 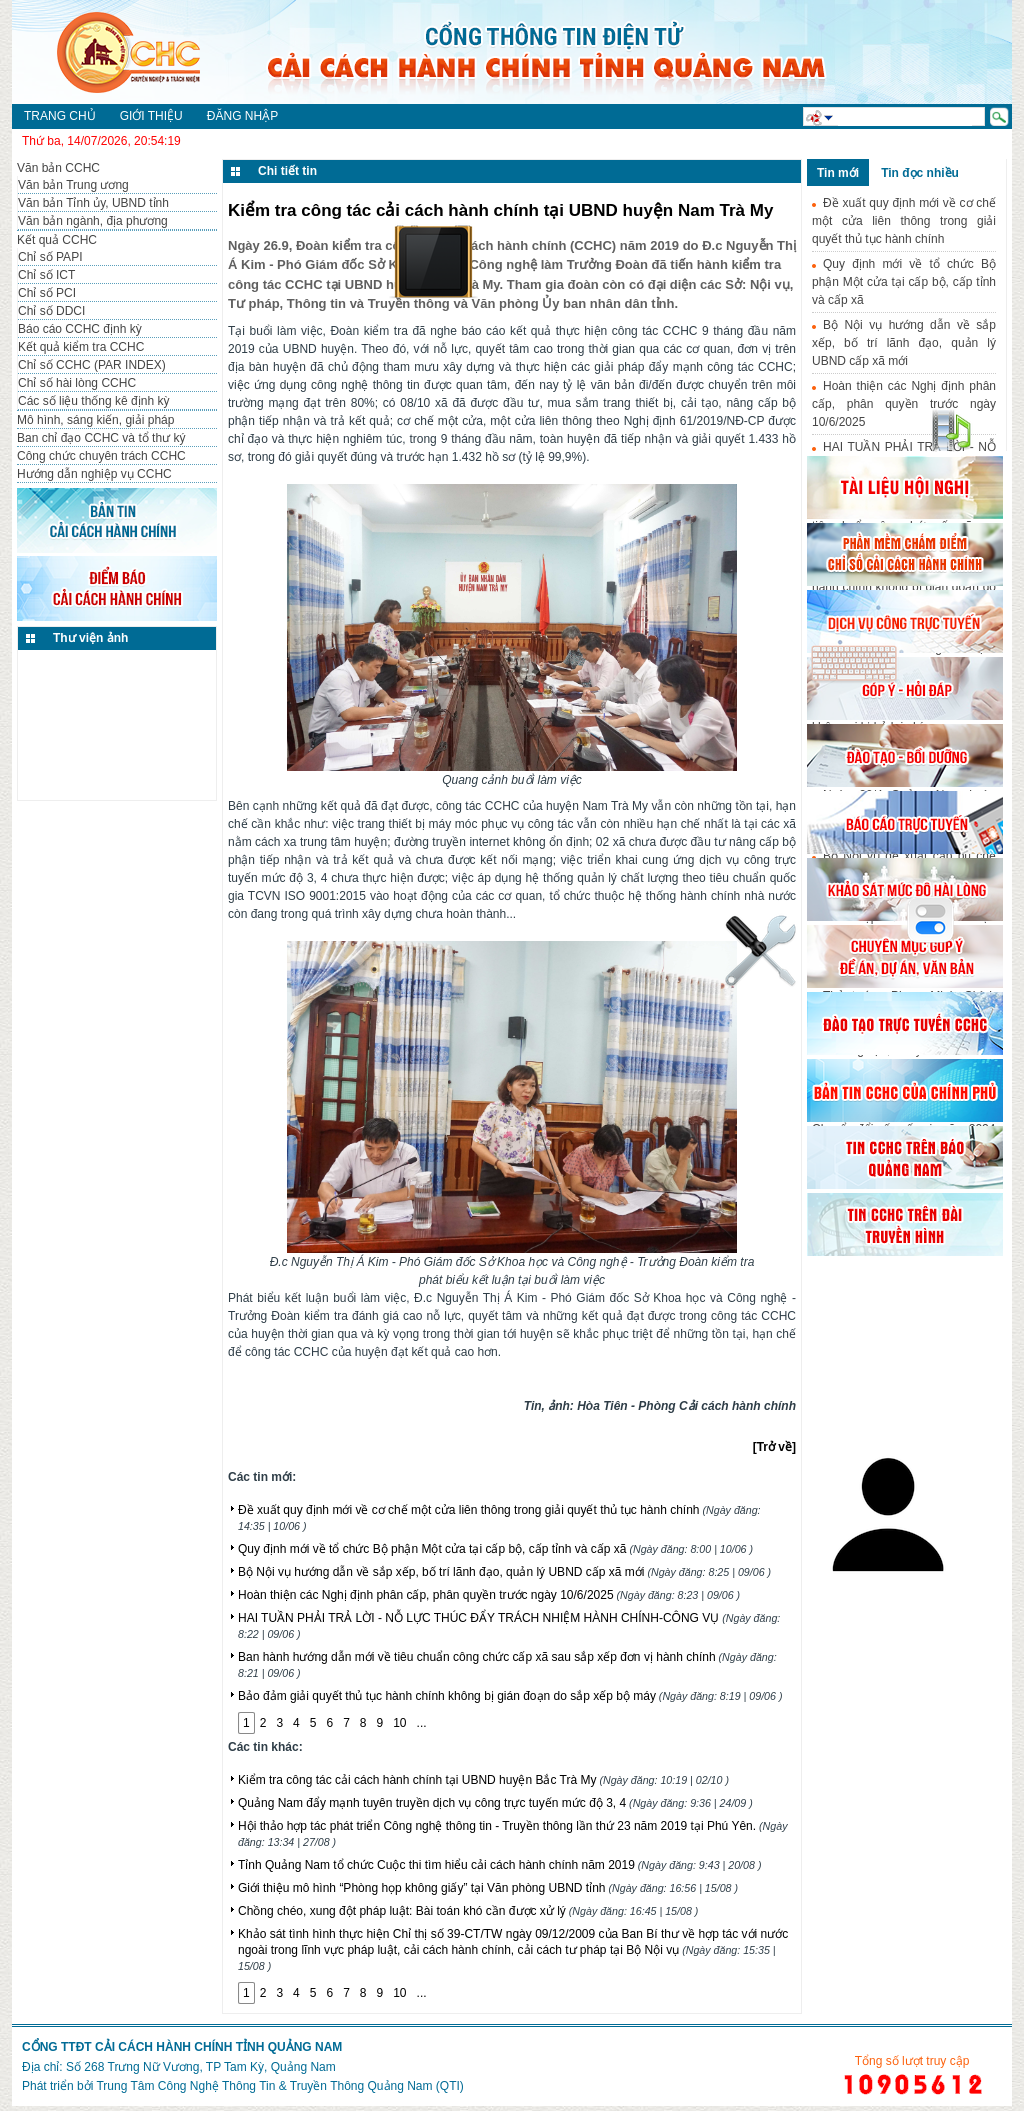 I want to click on apple magic keyboard with touch id in pink/orange, so click(x=854, y=663).